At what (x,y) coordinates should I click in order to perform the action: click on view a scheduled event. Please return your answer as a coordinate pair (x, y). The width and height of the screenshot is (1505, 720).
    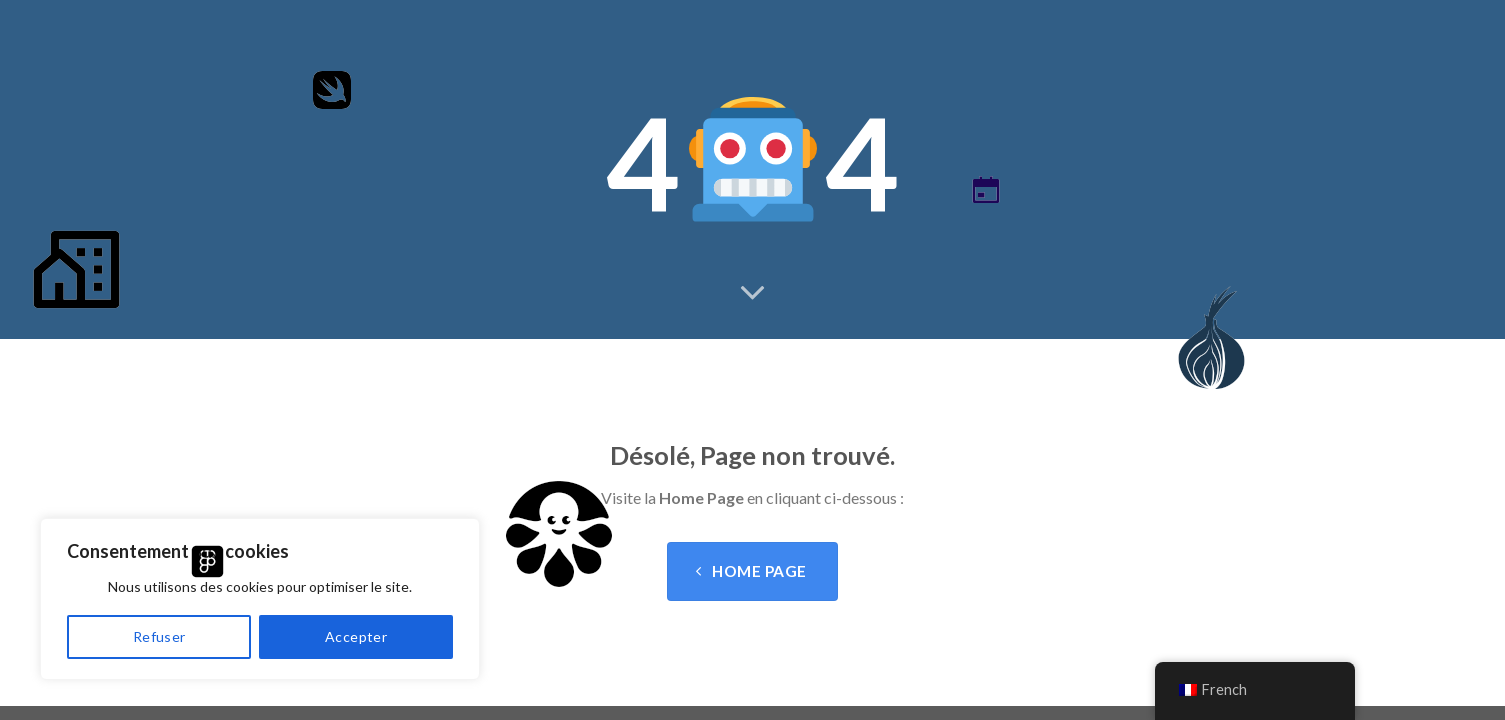
    Looking at the image, I should click on (986, 191).